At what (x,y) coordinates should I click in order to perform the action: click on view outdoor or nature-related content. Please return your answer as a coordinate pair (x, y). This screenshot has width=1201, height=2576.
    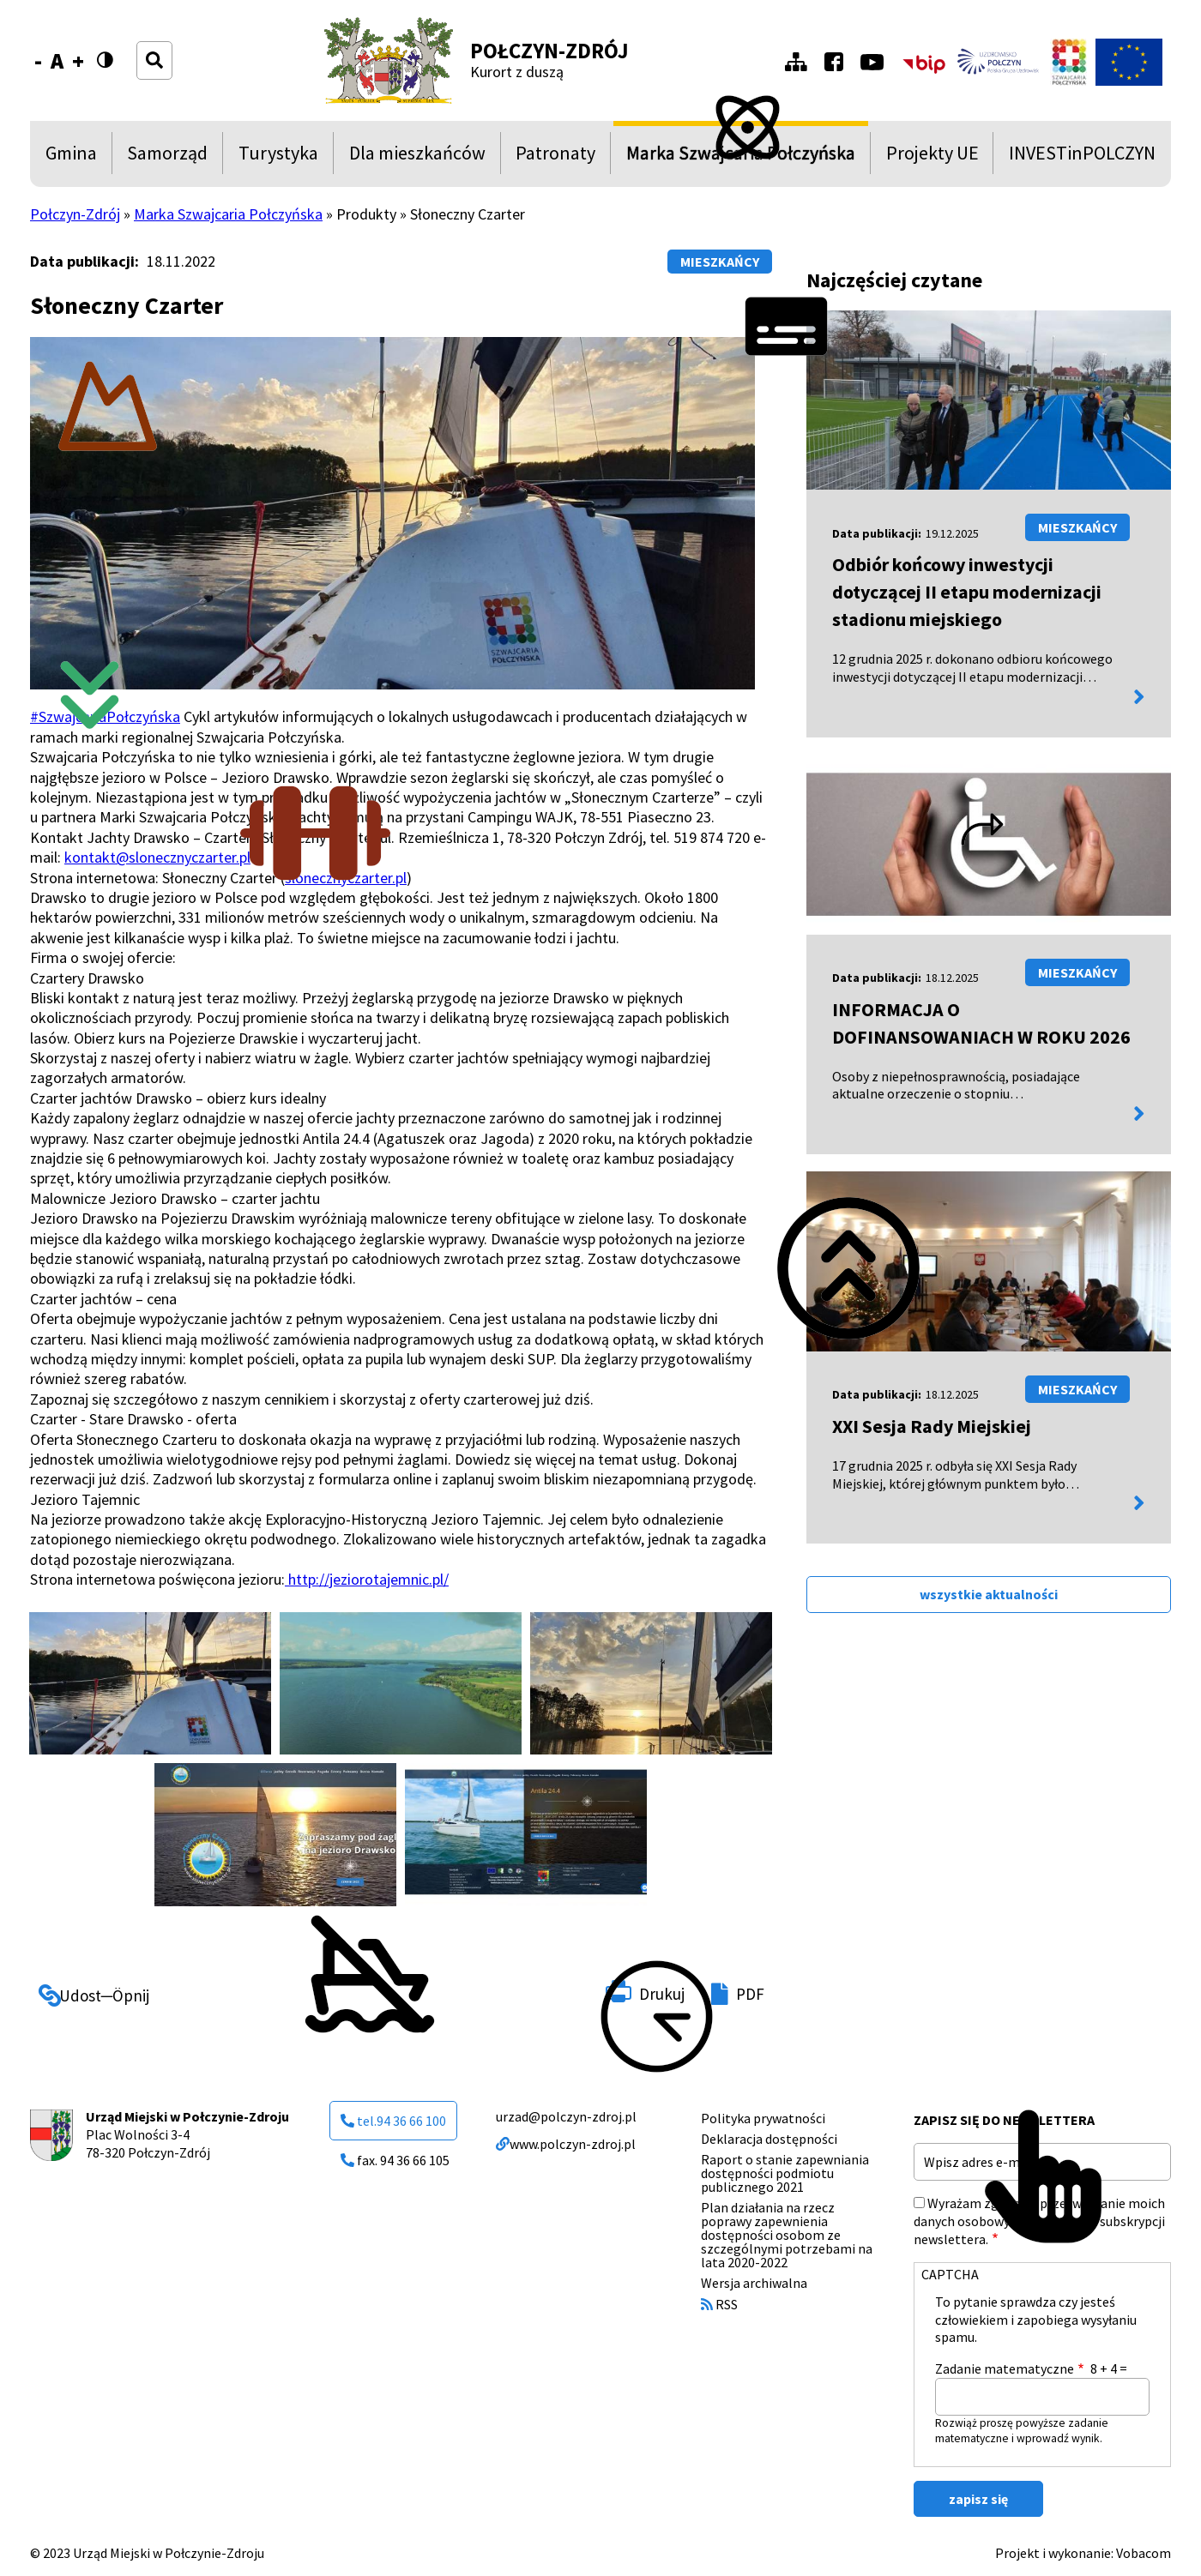
    Looking at the image, I should click on (107, 406).